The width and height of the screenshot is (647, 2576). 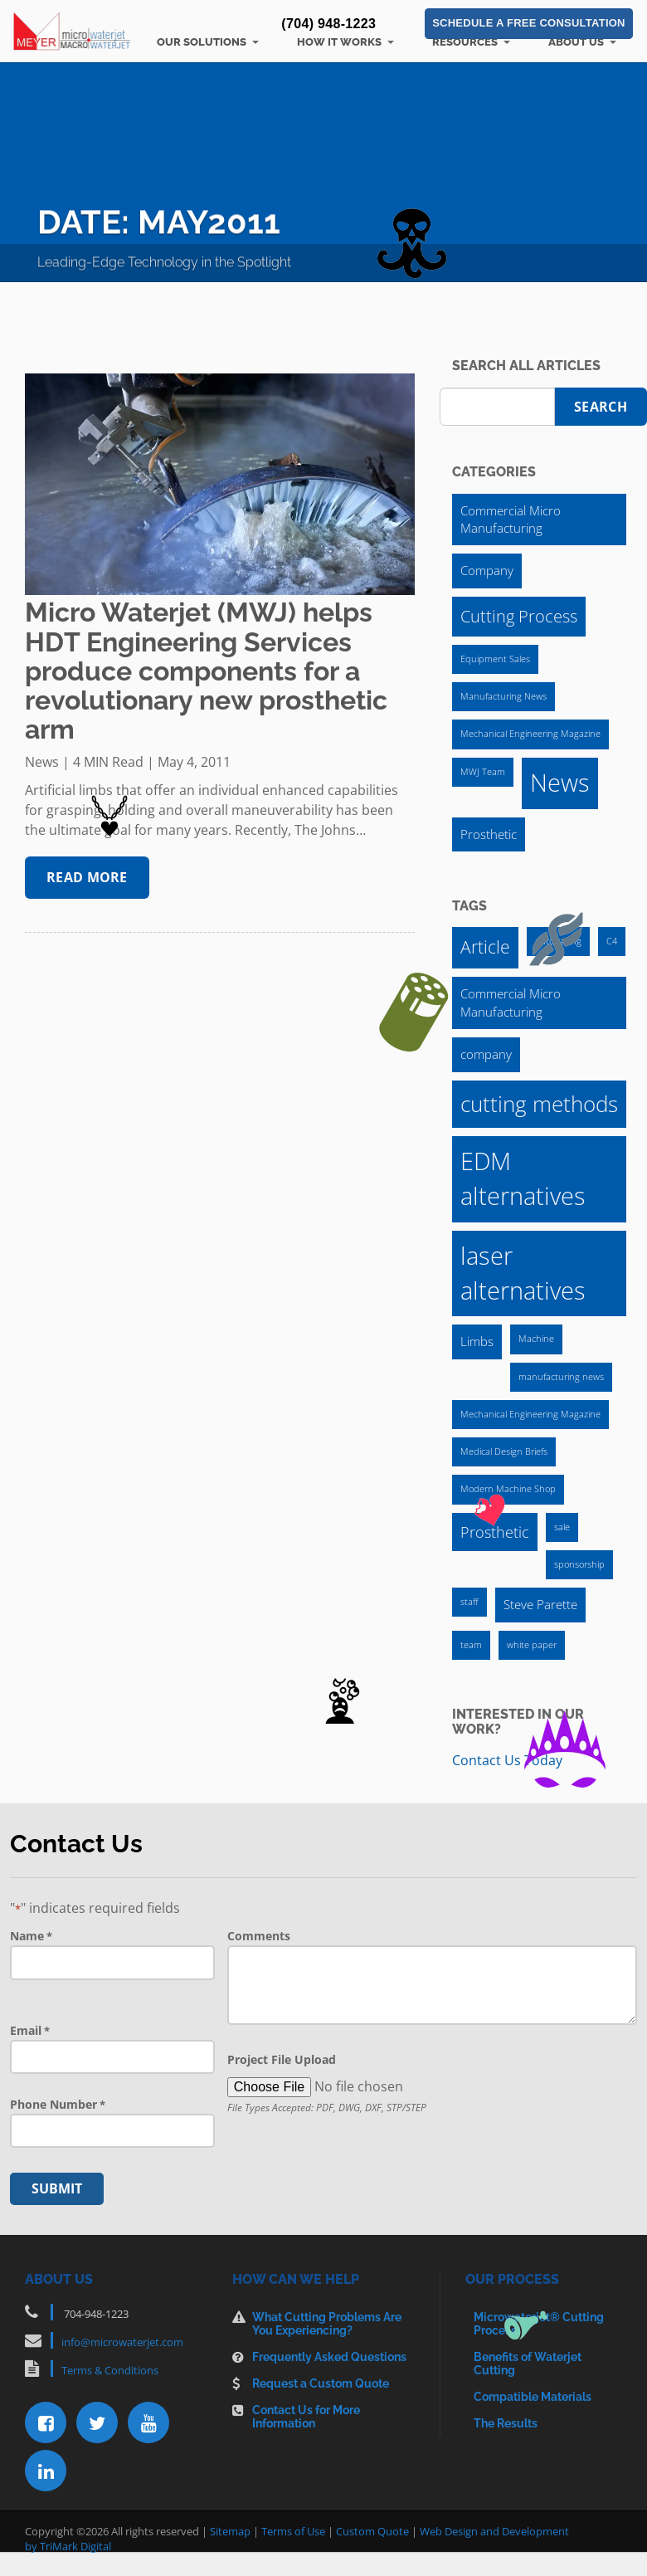 What do you see at coordinates (411, 243) in the screenshot?
I see `select cthulhu or eldritch horror faction` at bounding box center [411, 243].